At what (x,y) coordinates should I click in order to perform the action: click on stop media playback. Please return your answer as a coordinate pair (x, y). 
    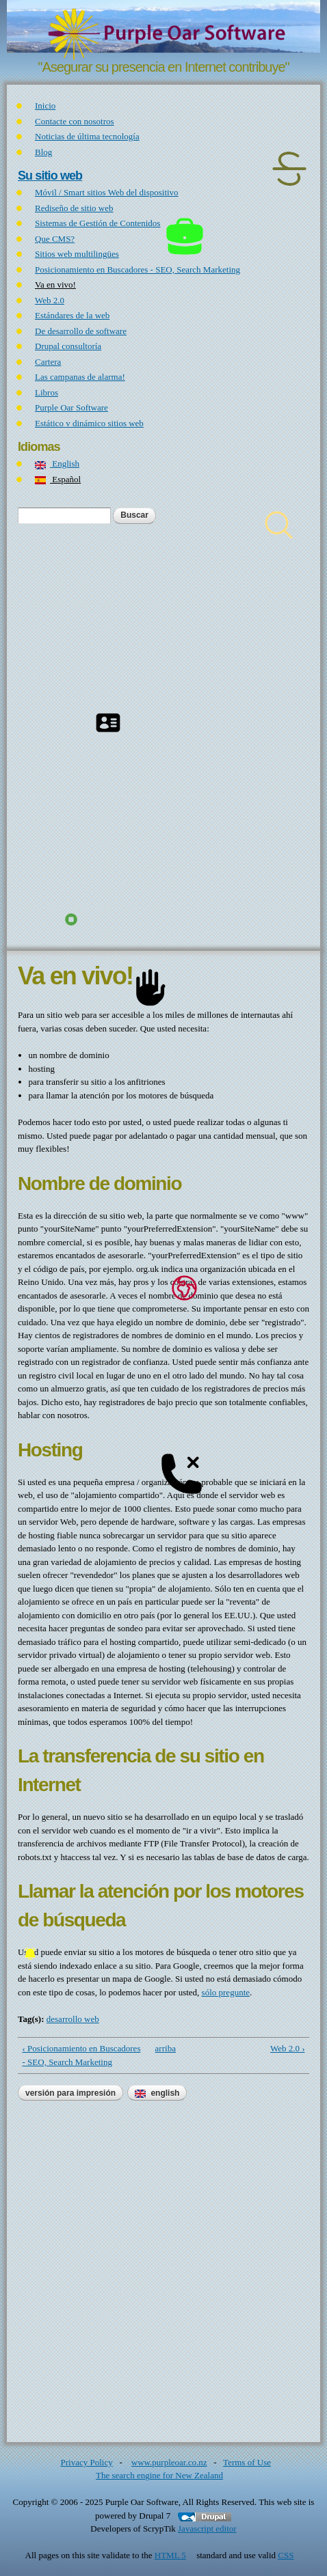
    Looking at the image, I should click on (71, 919).